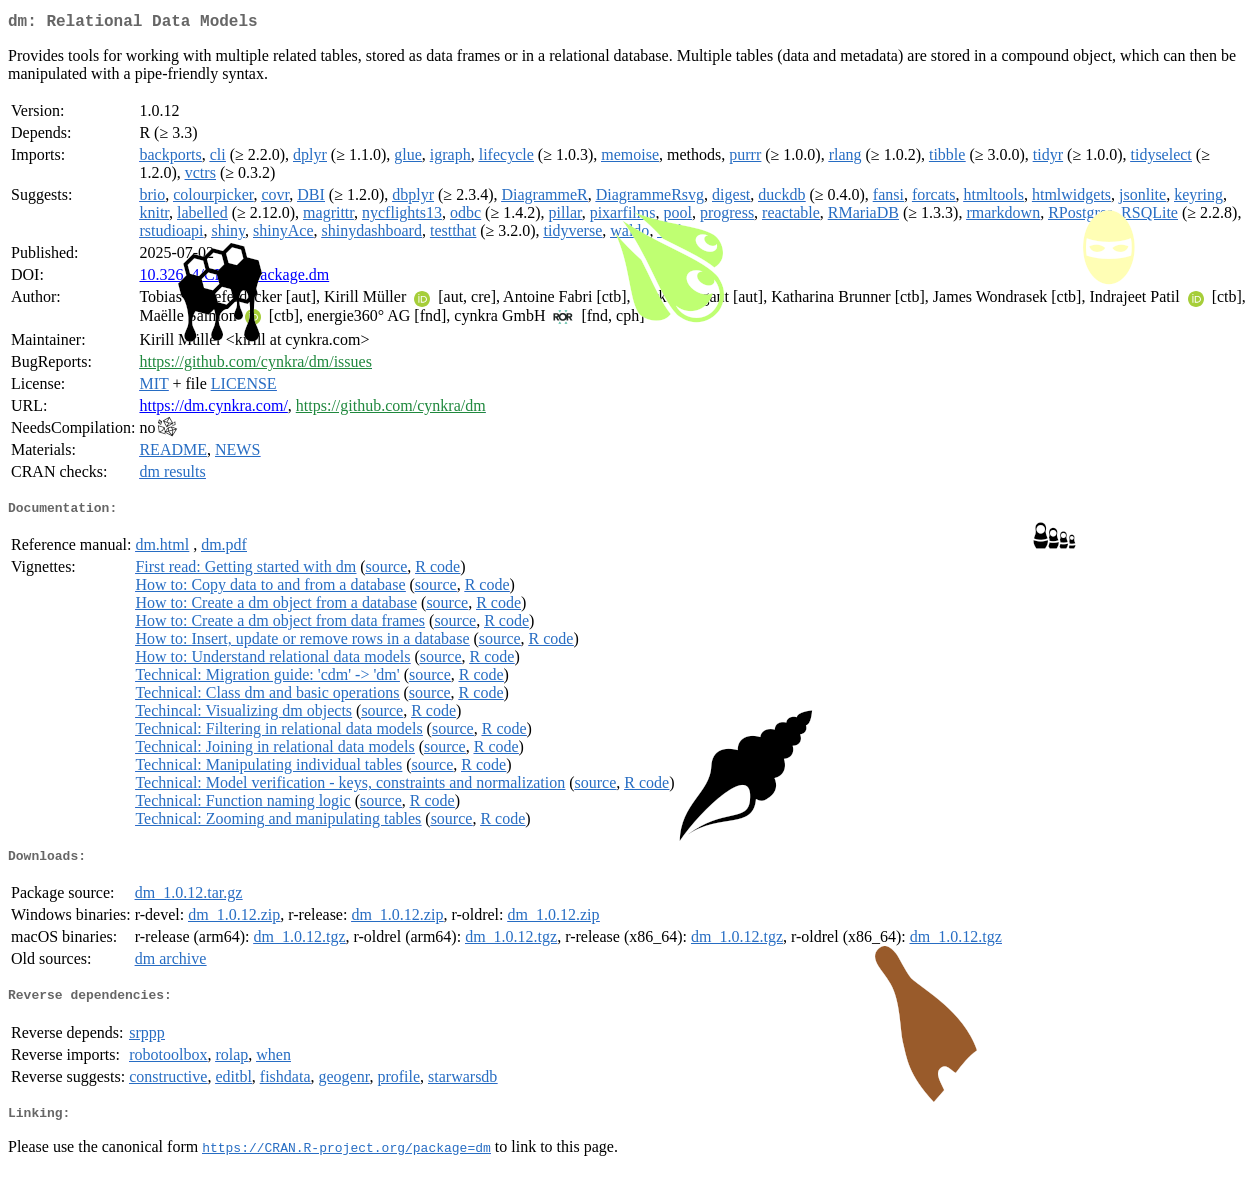 Image resolution: width=1260 pixels, height=1188 pixels. Describe the element at coordinates (669, 266) in the screenshot. I see `view liquid or water-related resources` at that location.